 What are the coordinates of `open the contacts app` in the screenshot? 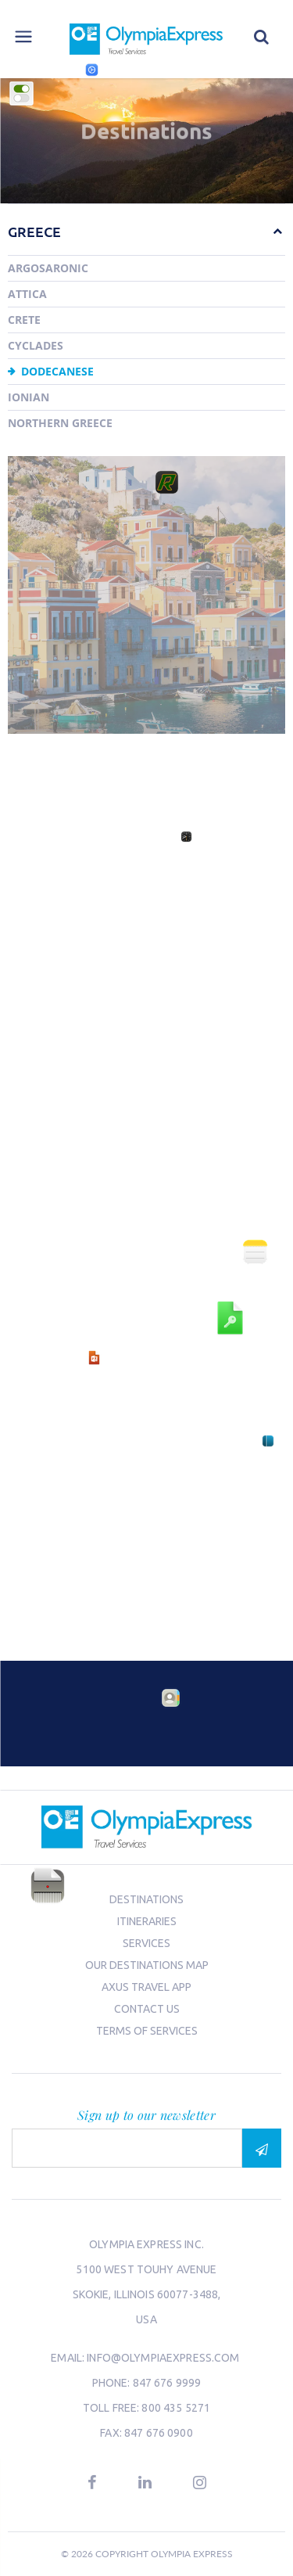 It's located at (170, 1698).